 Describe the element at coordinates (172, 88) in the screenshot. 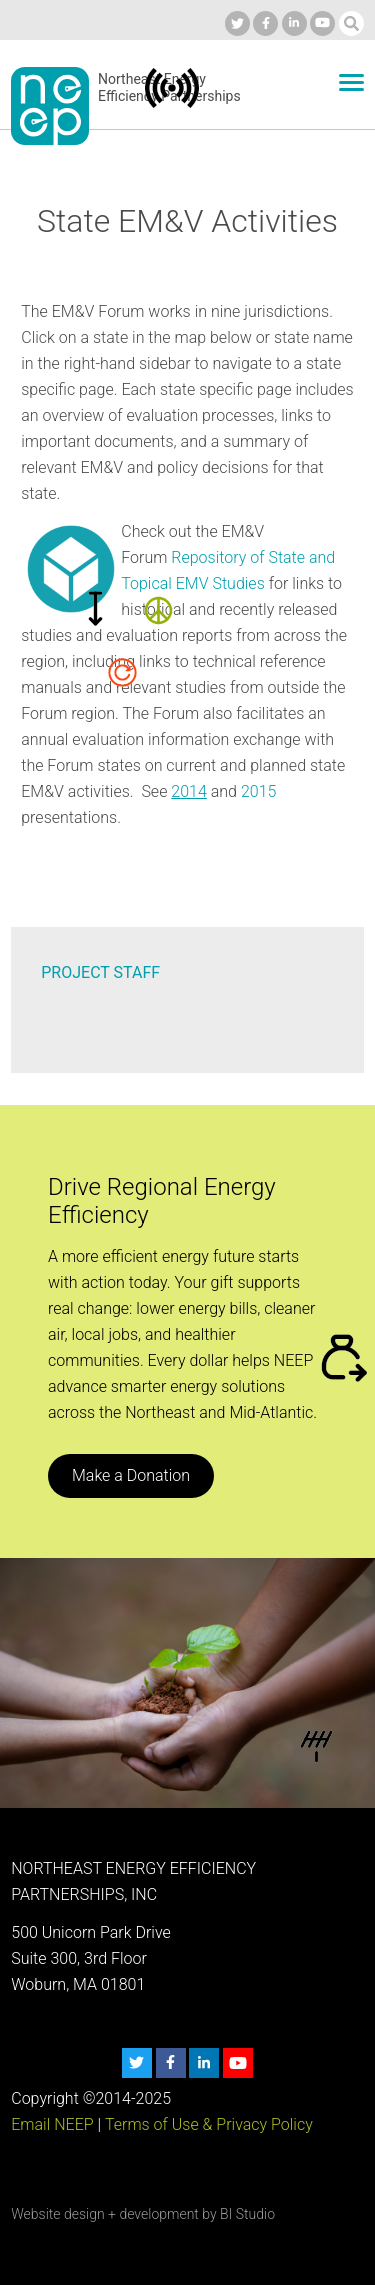

I see `access radio or audio streaming` at that location.